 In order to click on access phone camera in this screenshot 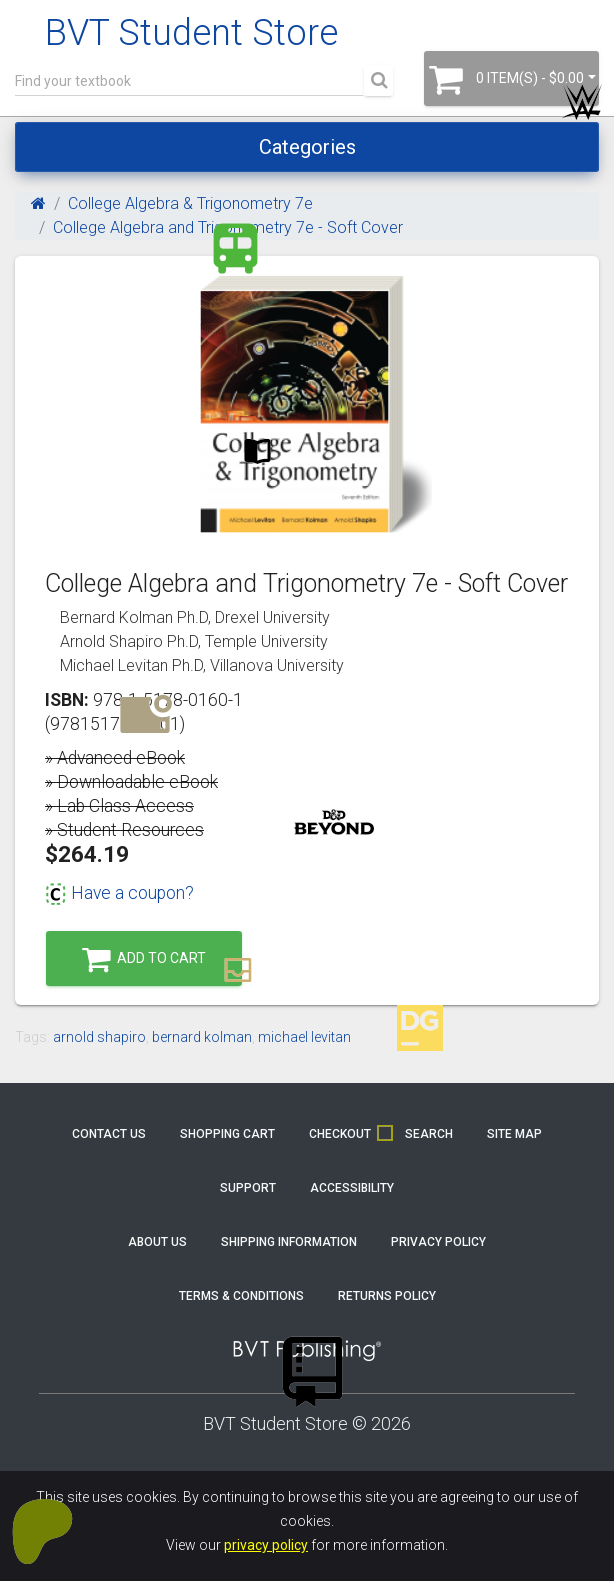, I will do `click(145, 715)`.